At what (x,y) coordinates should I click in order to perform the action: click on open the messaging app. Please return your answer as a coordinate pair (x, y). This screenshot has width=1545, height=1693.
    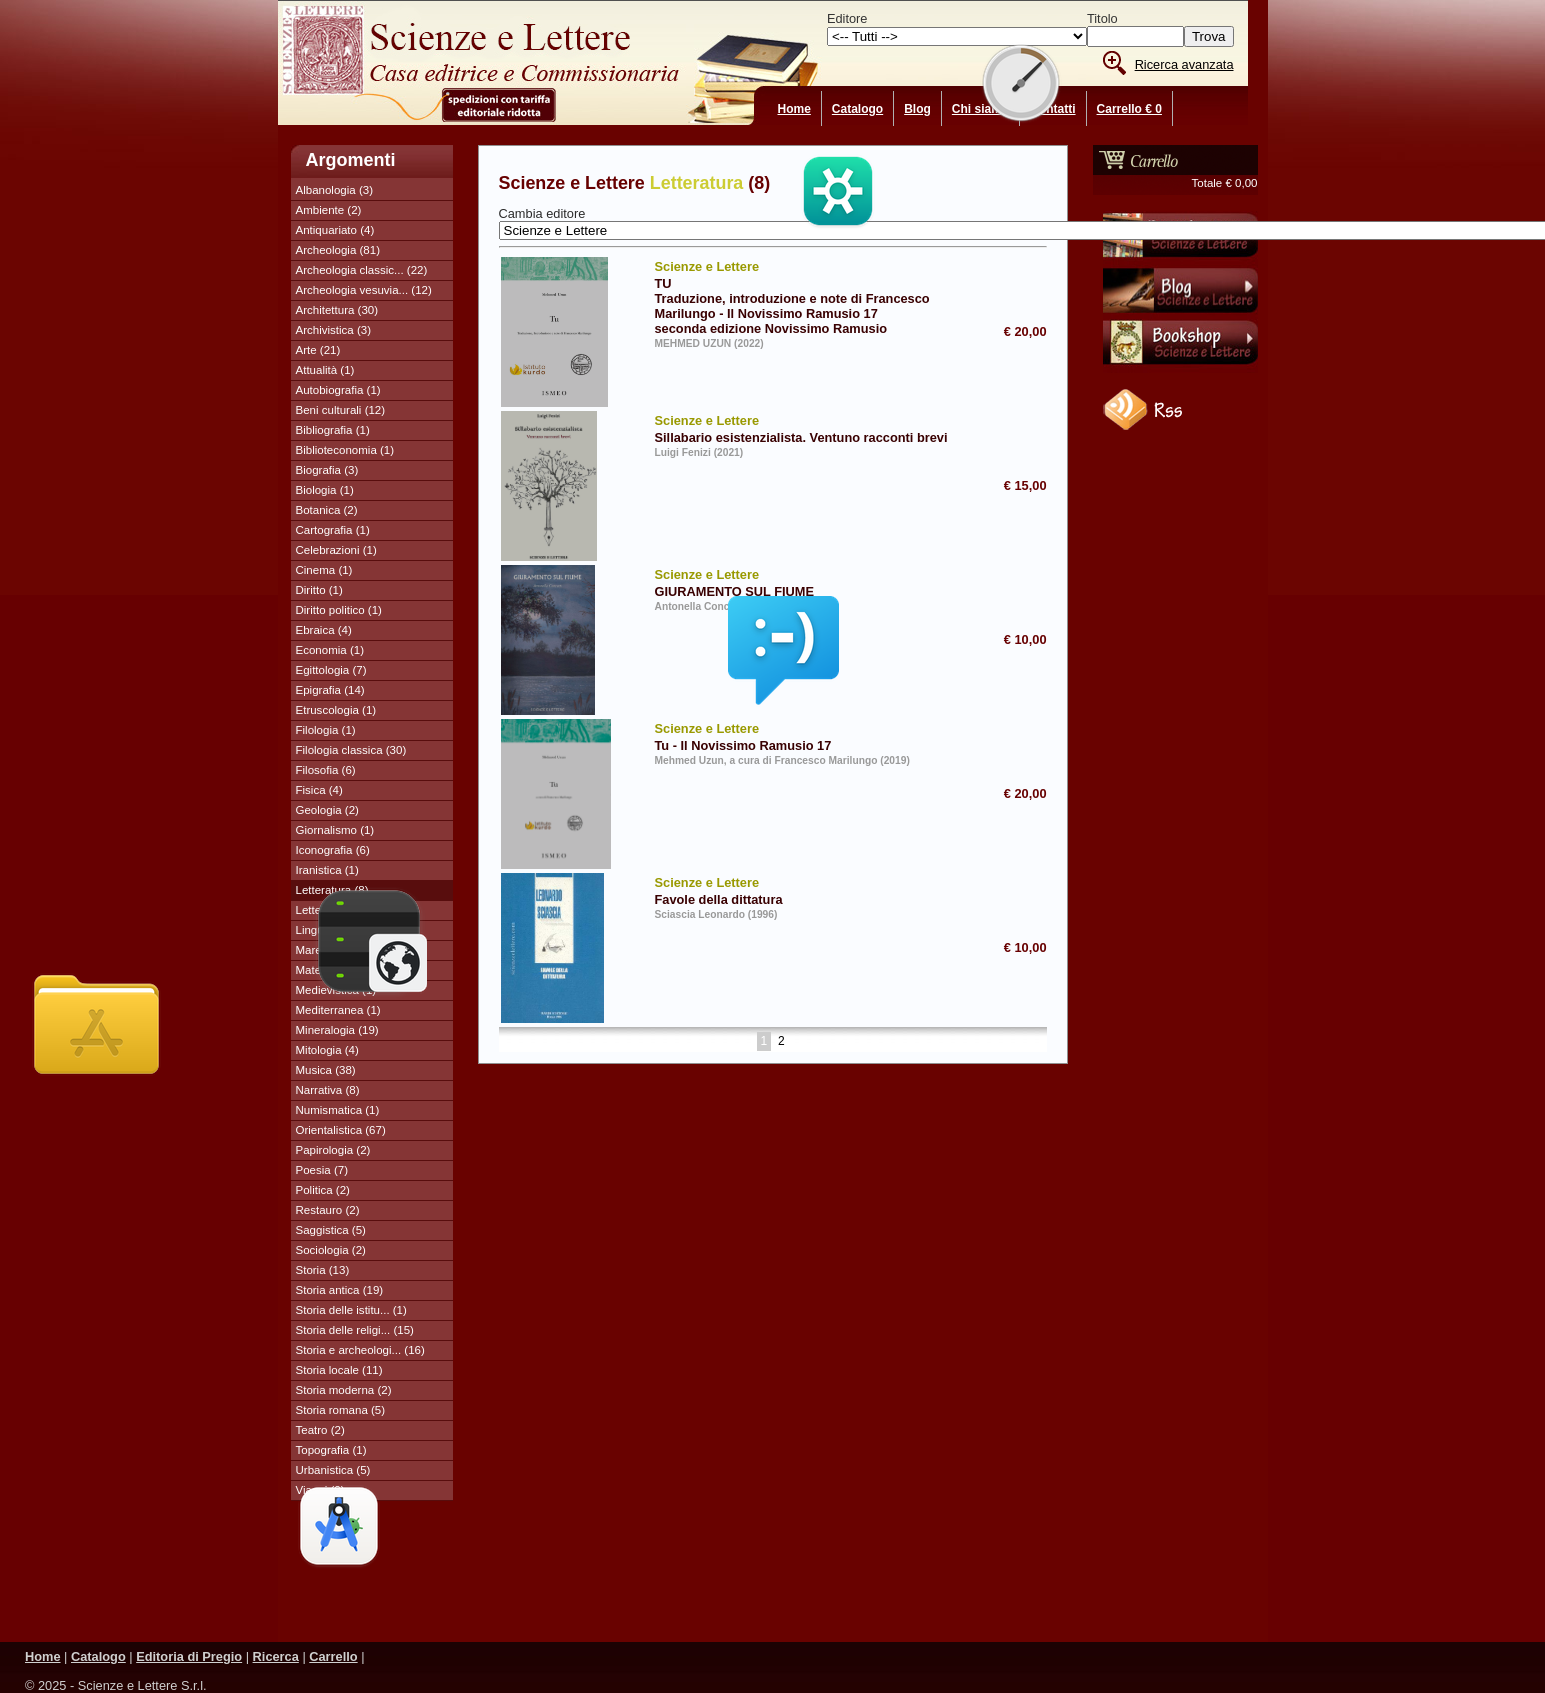
    Looking at the image, I should click on (783, 651).